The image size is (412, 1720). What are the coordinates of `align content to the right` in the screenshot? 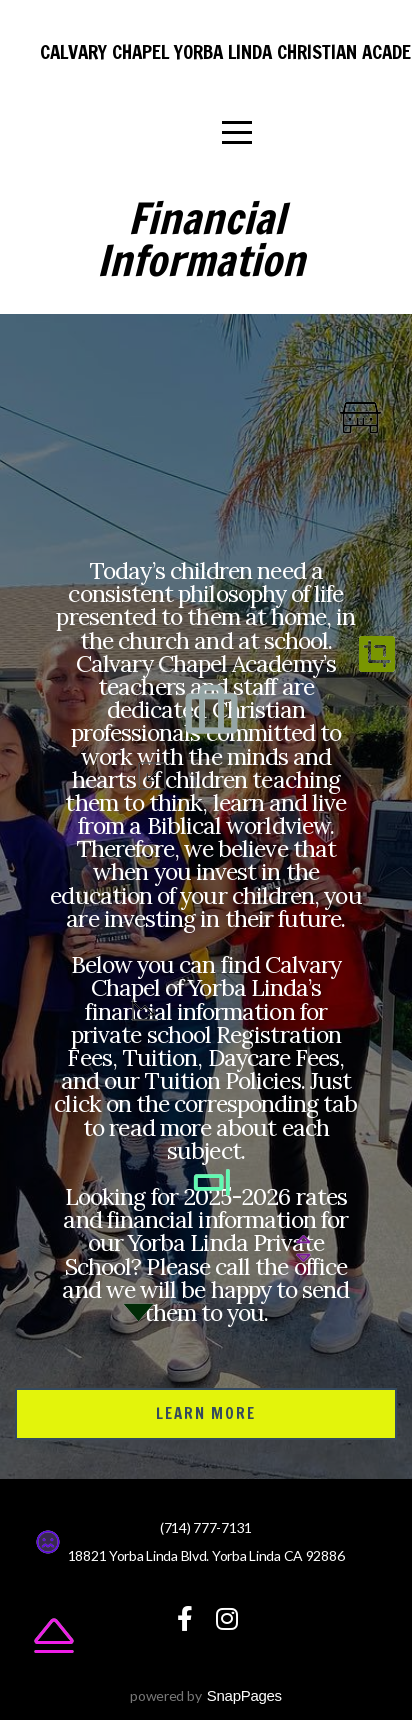 It's located at (212, 1182).